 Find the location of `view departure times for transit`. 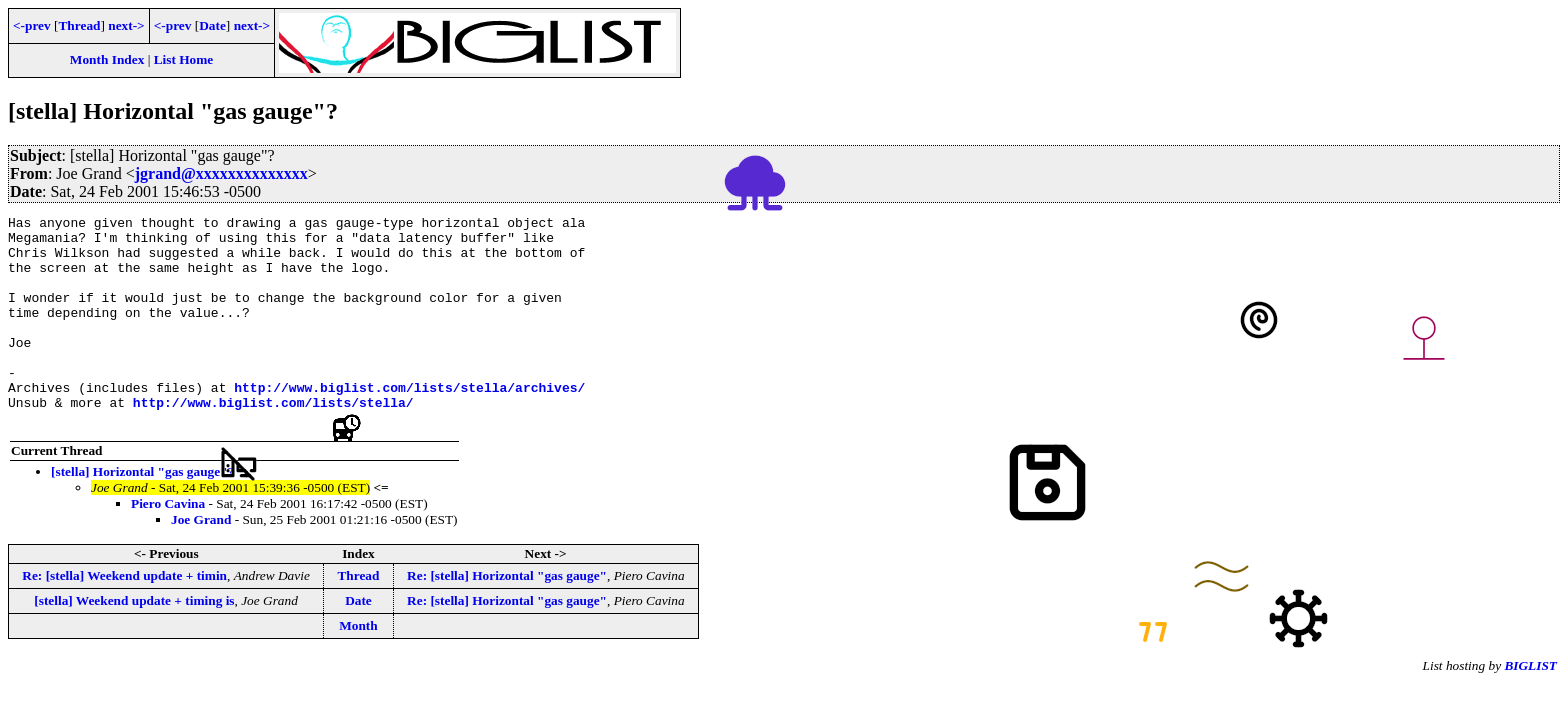

view departure times for transit is located at coordinates (347, 428).